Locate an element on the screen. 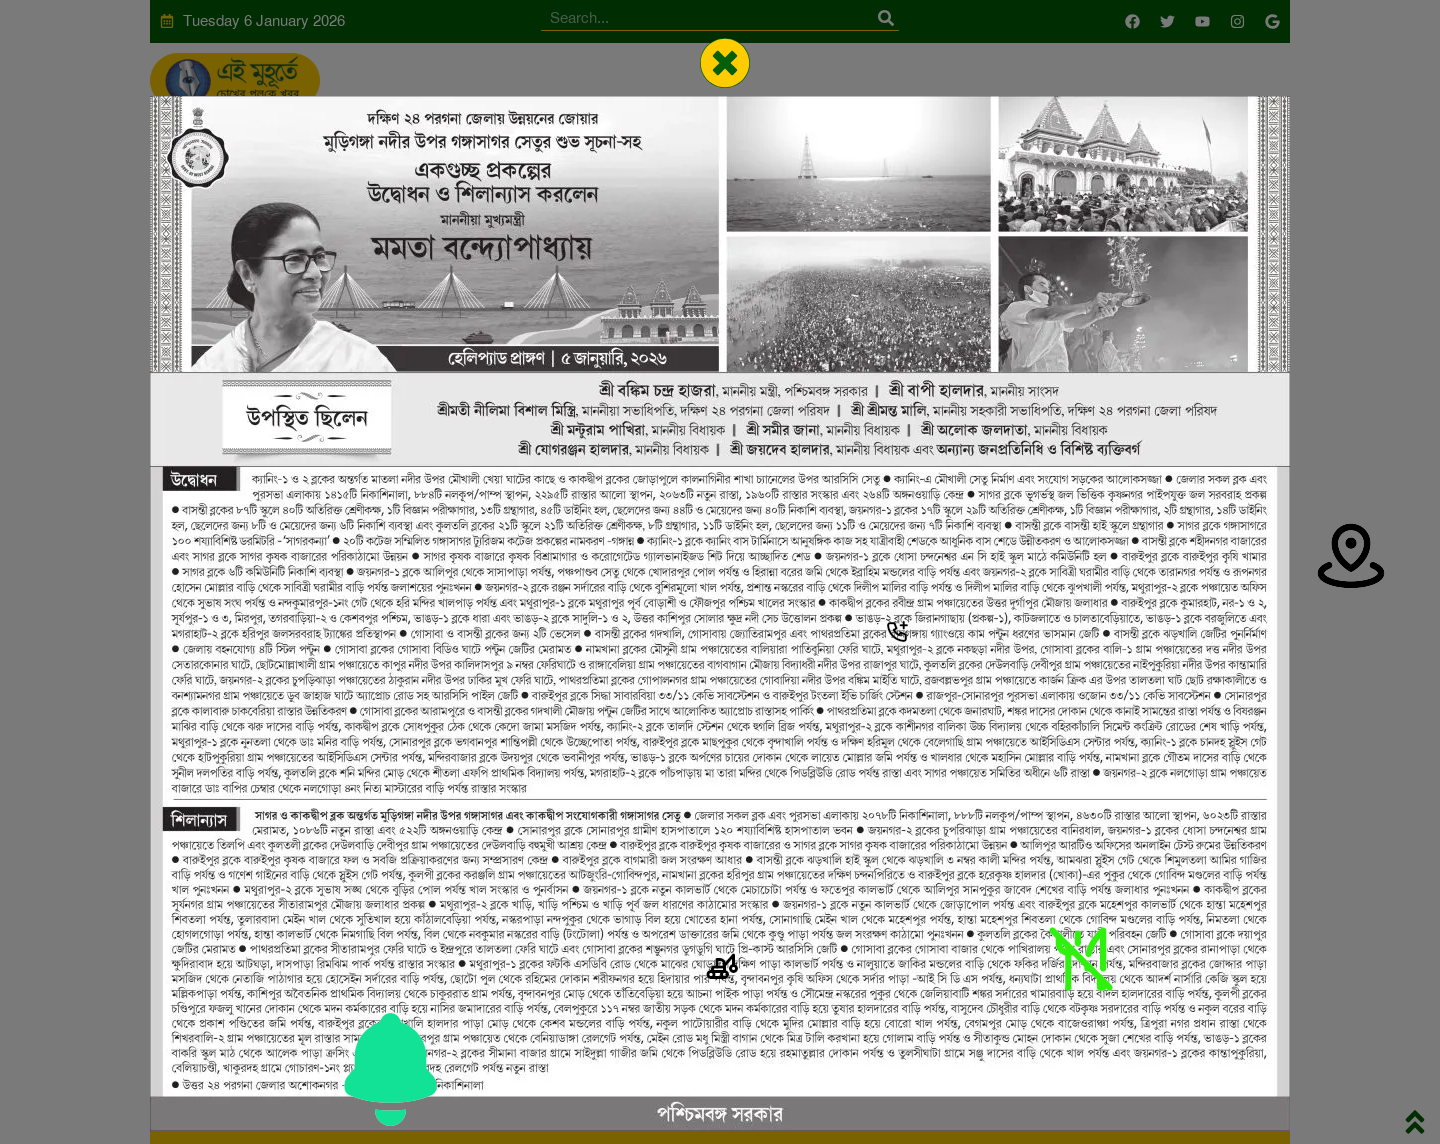 The height and width of the screenshot is (1144, 1440). demolition or destruction tool is located at coordinates (723, 967).